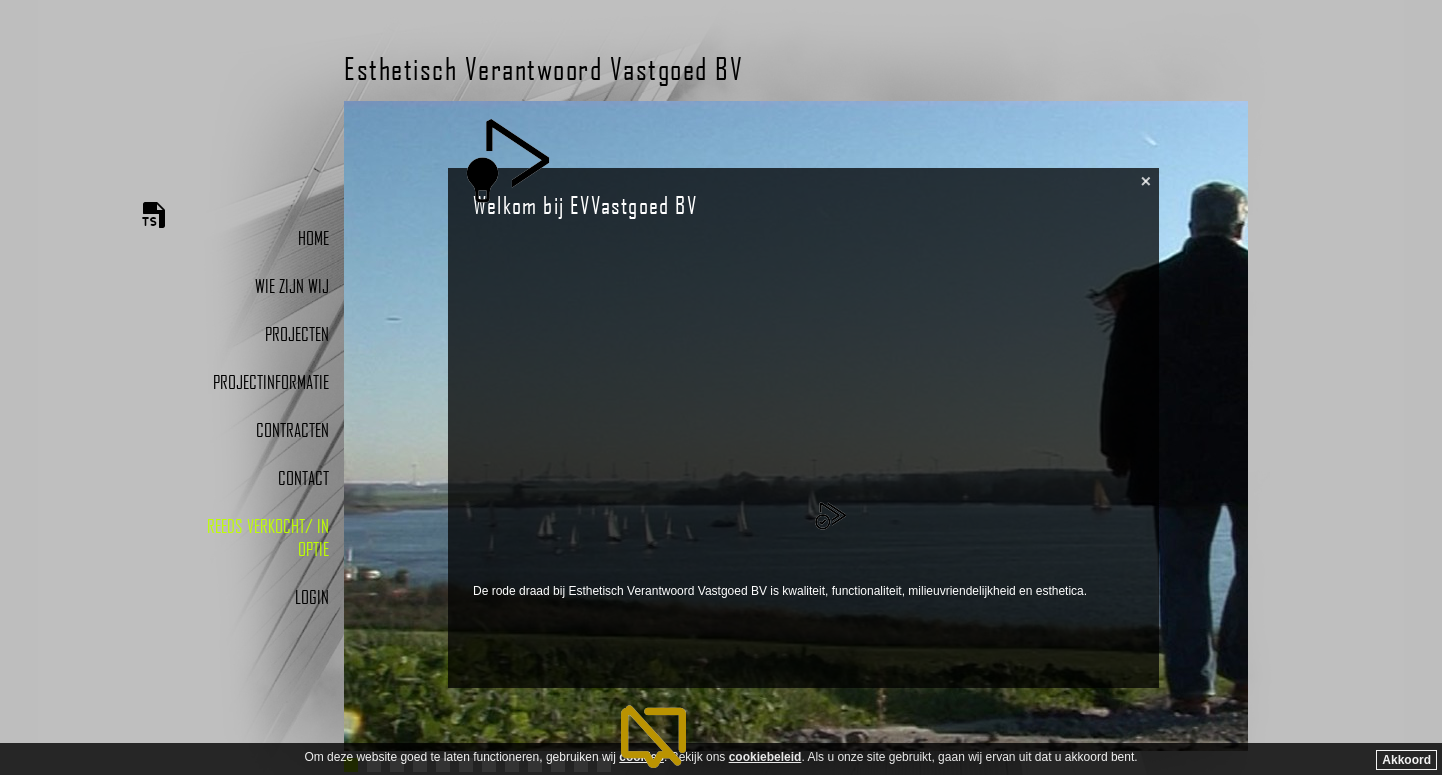 The height and width of the screenshot is (775, 1442). What do you see at coordinates (505, 157) in the screenshot?
I see `run tests with code coverage` at bounding box center [505, 157].